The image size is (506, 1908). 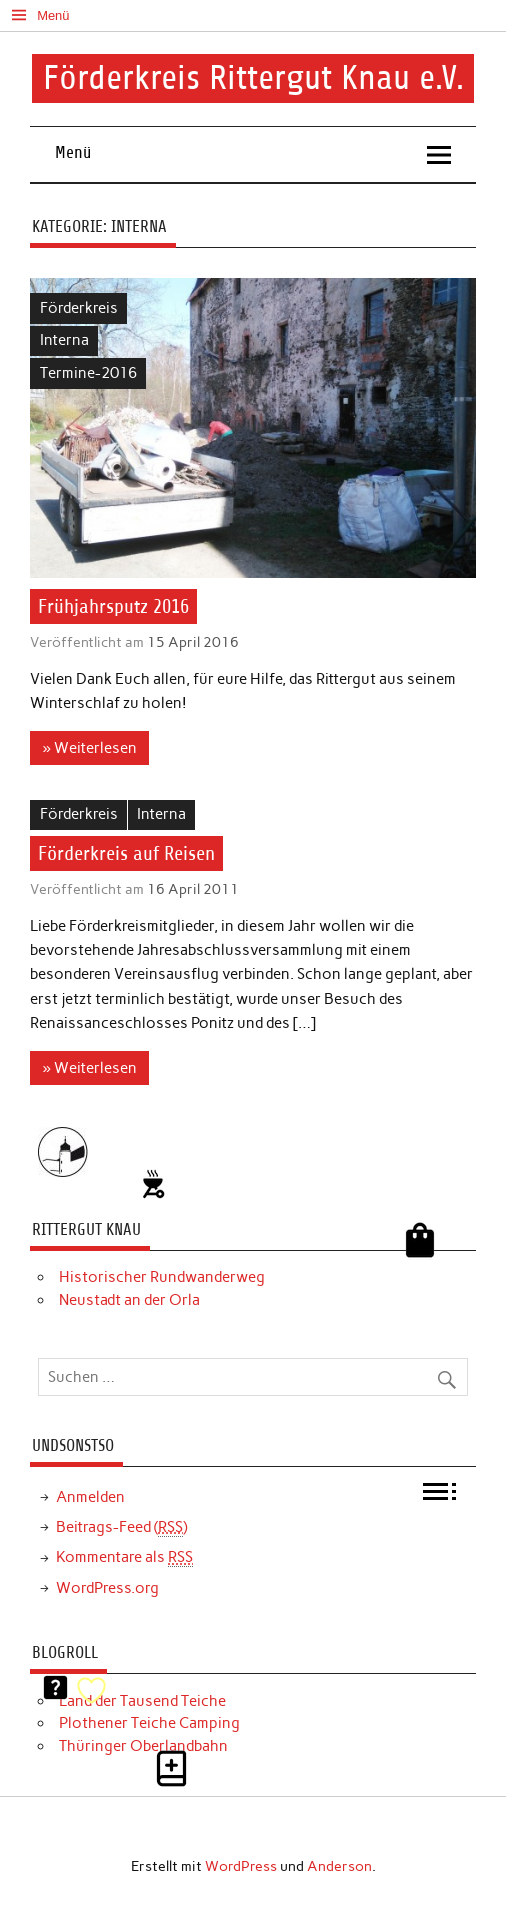 I want to click on view your shopping bag, so click(x=420, y=1240).